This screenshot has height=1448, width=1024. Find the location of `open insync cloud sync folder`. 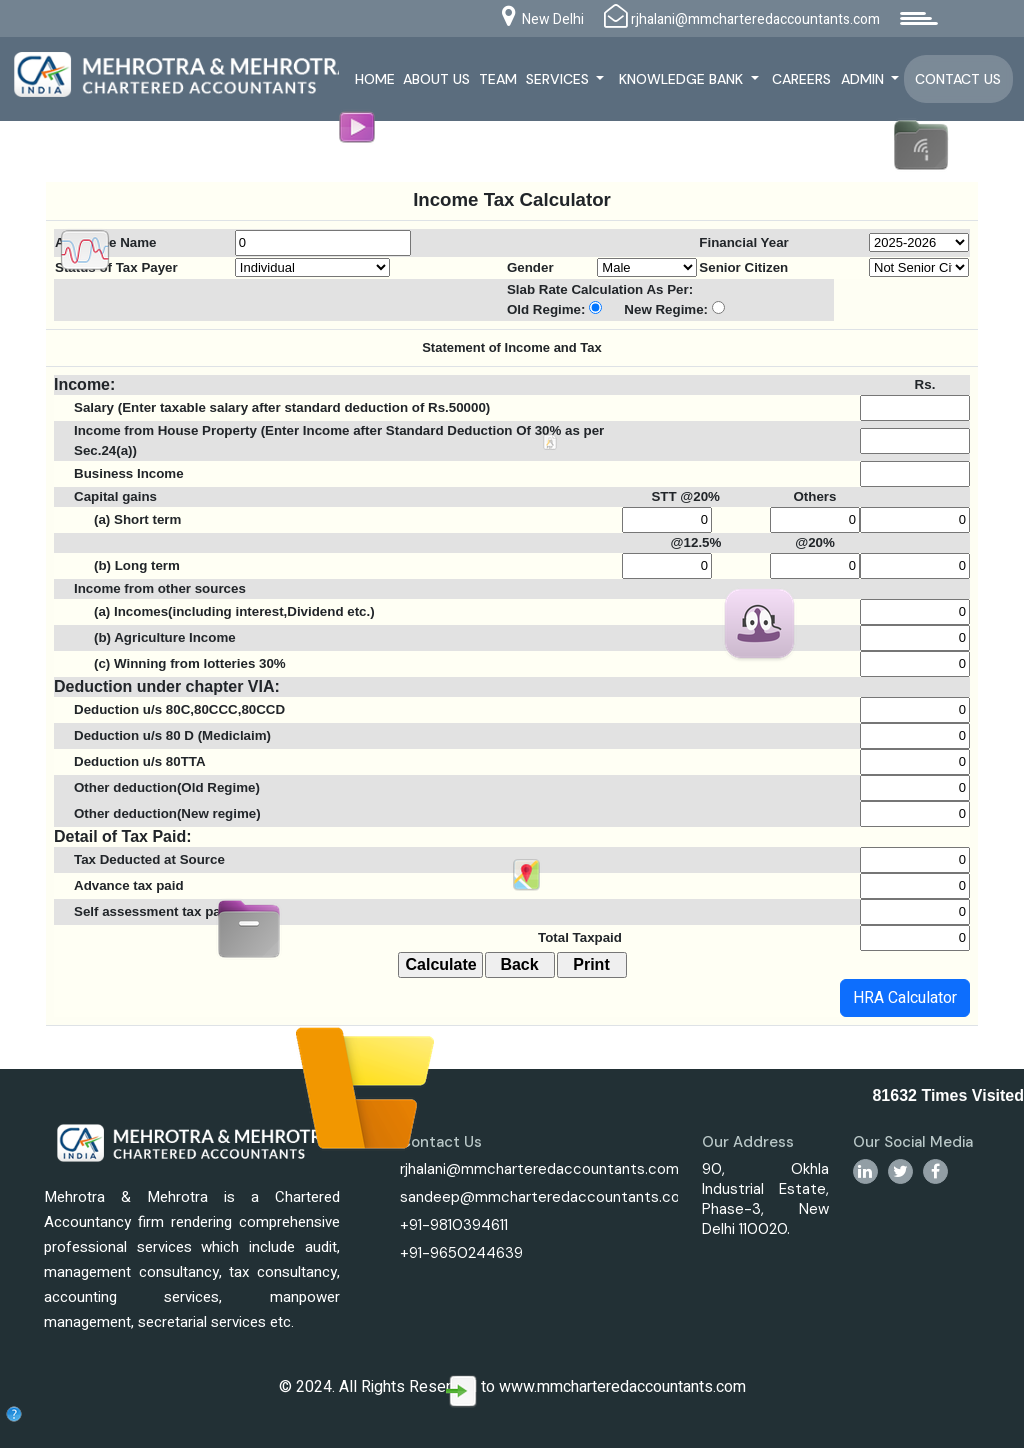

open insync cloud sync folder is located at coordinates (921, 145).